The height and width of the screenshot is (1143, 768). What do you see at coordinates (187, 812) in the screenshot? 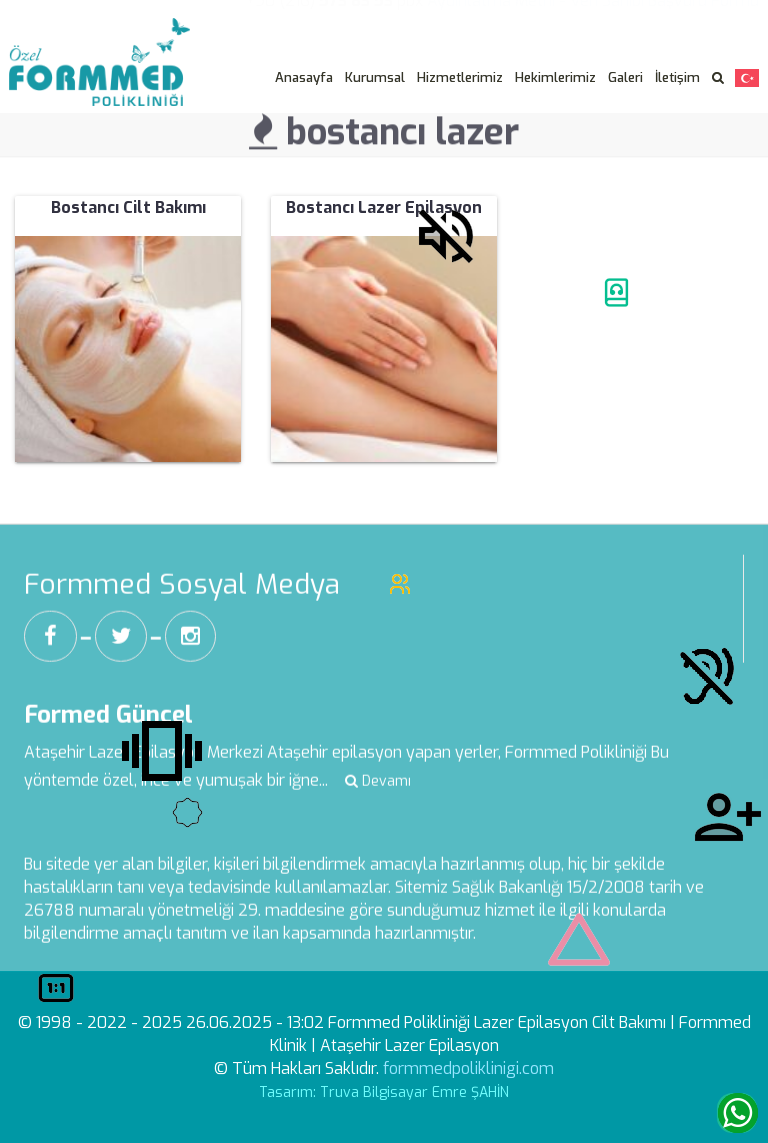
I see `indicates a badge or certification status` at bounding box center [187, 812].